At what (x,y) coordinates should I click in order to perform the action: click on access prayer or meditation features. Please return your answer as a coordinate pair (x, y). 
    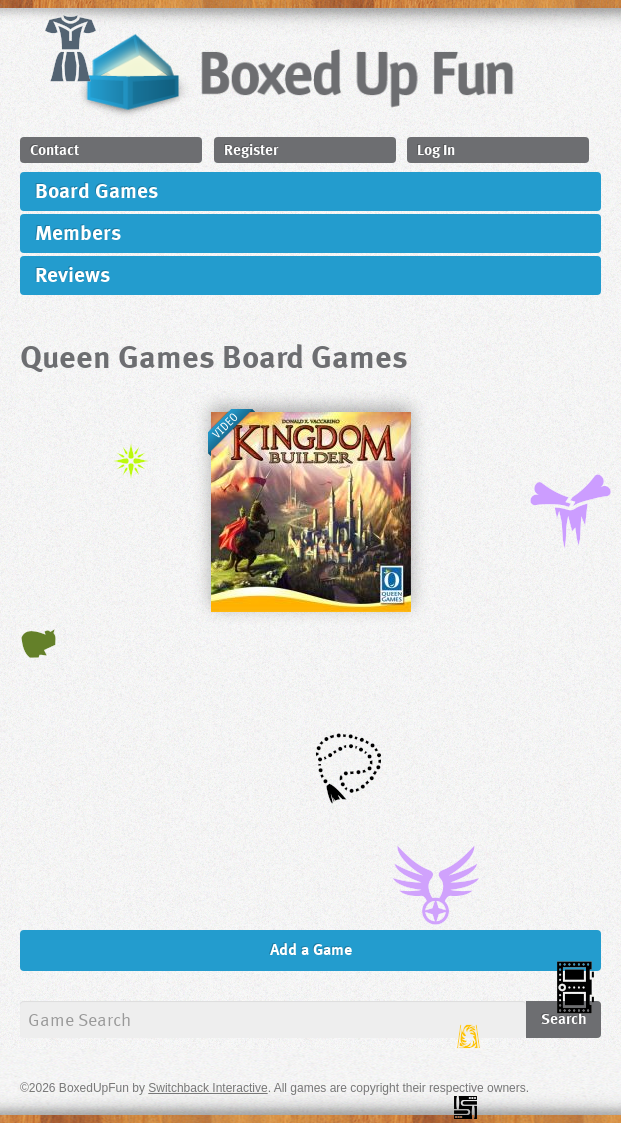
    Looking at the image, I should click on (348, 768).